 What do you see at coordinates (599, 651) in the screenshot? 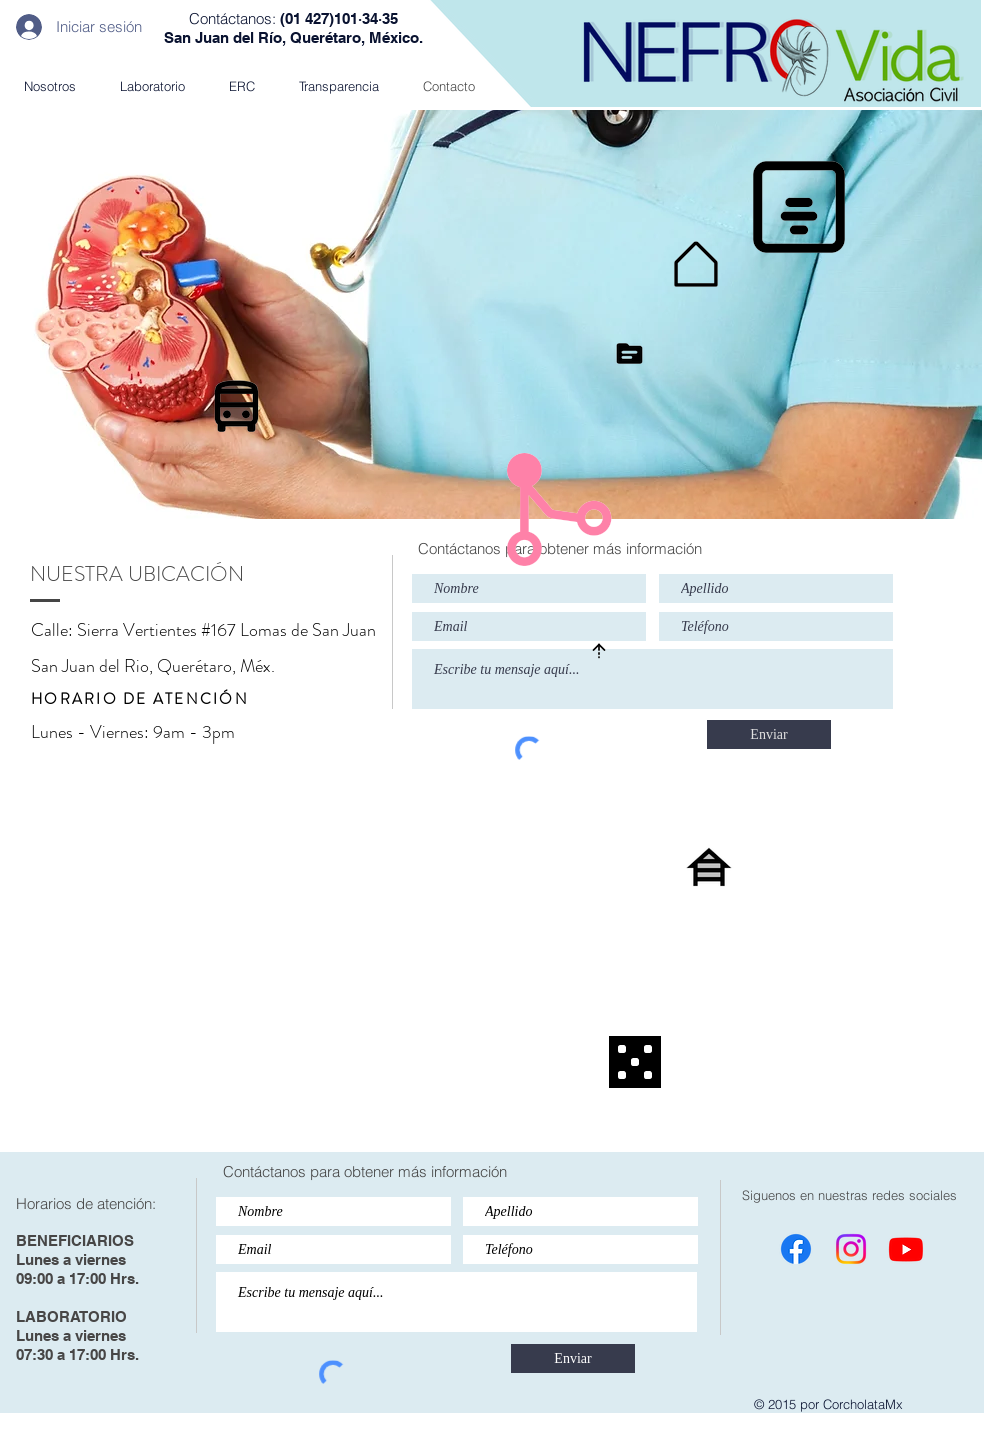
I see `upload in progress or pending` at bounding box center [599, 651].